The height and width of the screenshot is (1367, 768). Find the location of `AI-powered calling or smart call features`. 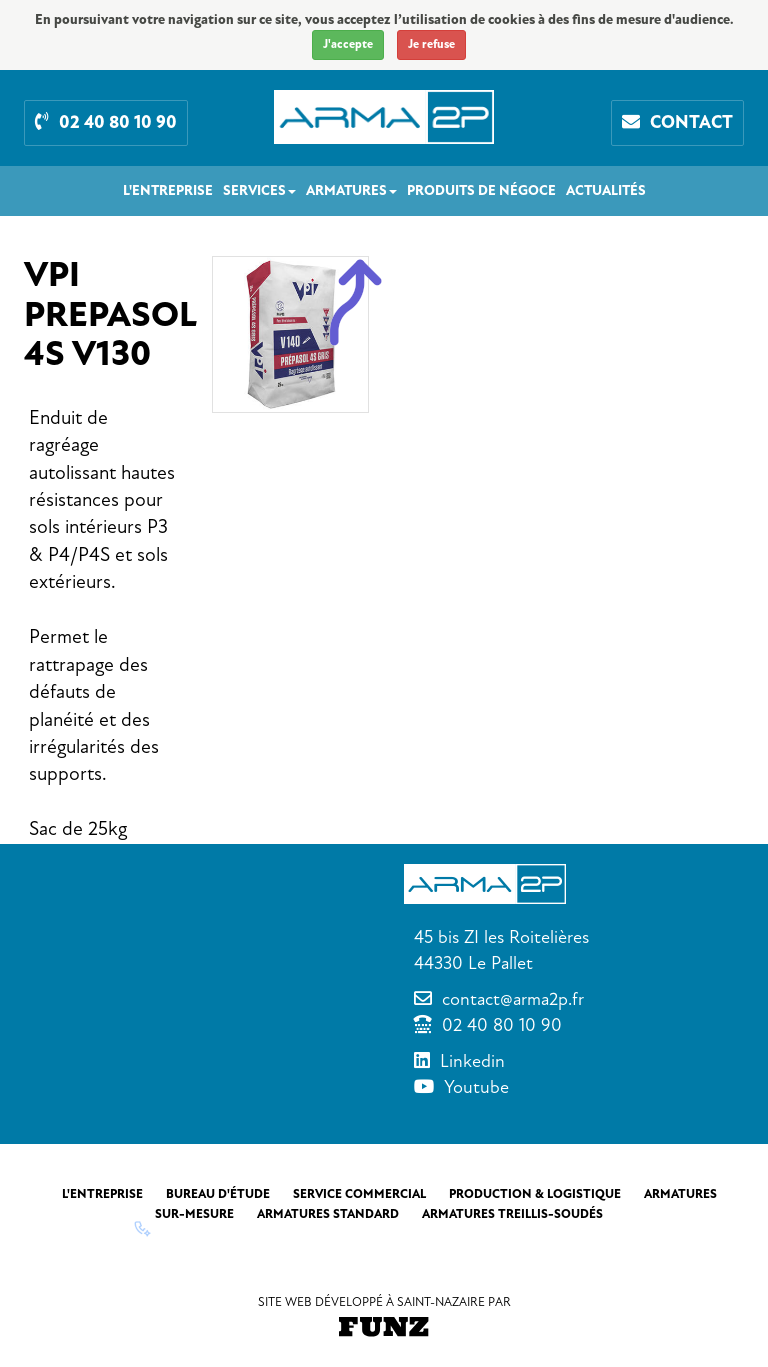

AI-powered calling or smart call features is located at coordinates (142, 1228).